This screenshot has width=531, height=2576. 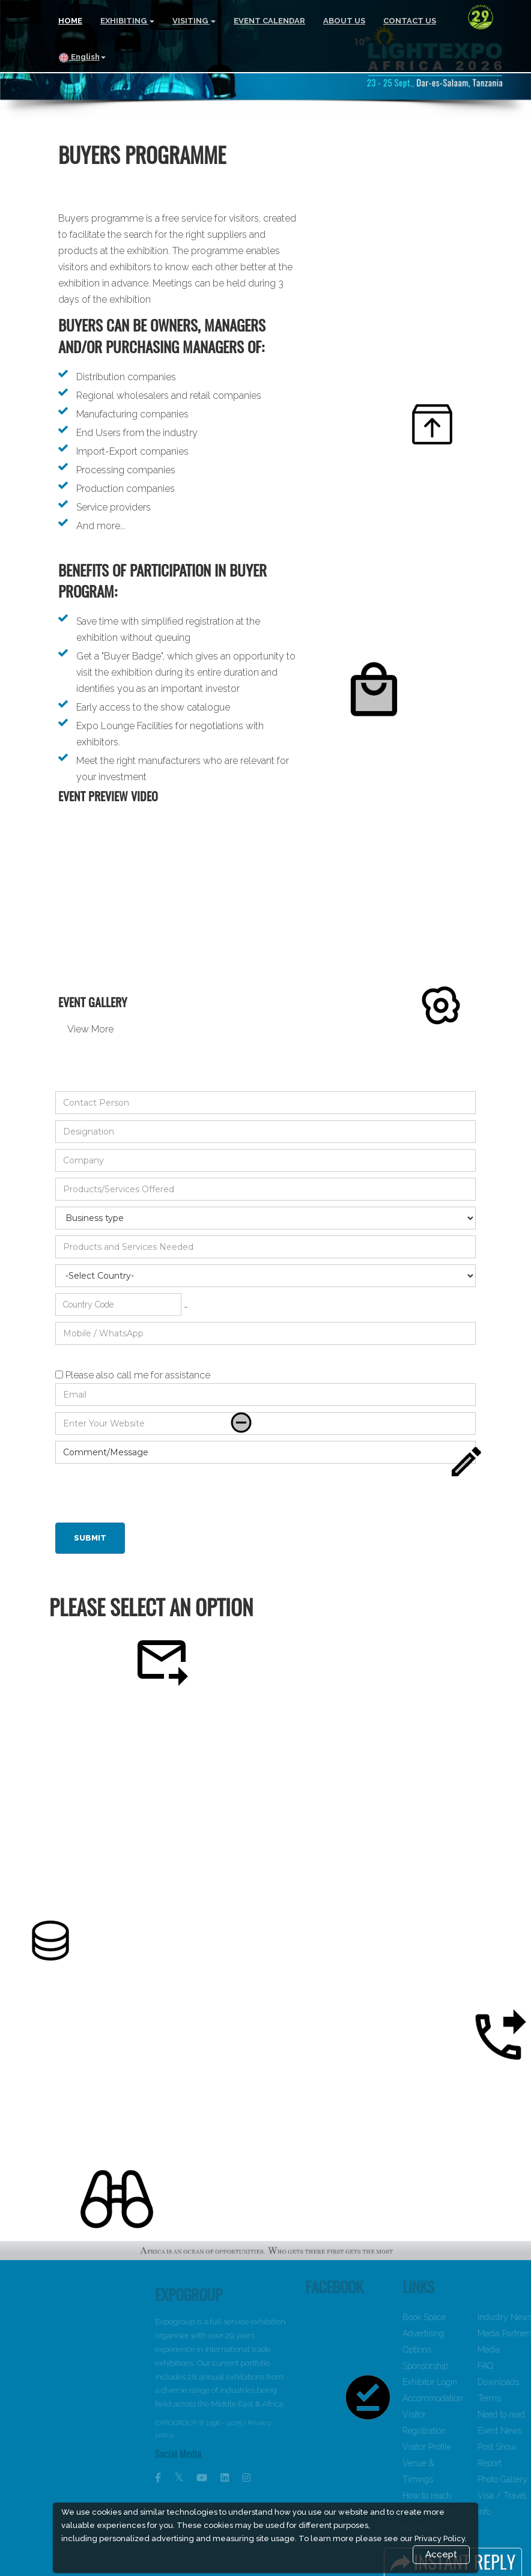 What do you see at coordinates (241, 1422) in the screenshot?
I see `remove an item from a list` at bounding box center [241, 1422].